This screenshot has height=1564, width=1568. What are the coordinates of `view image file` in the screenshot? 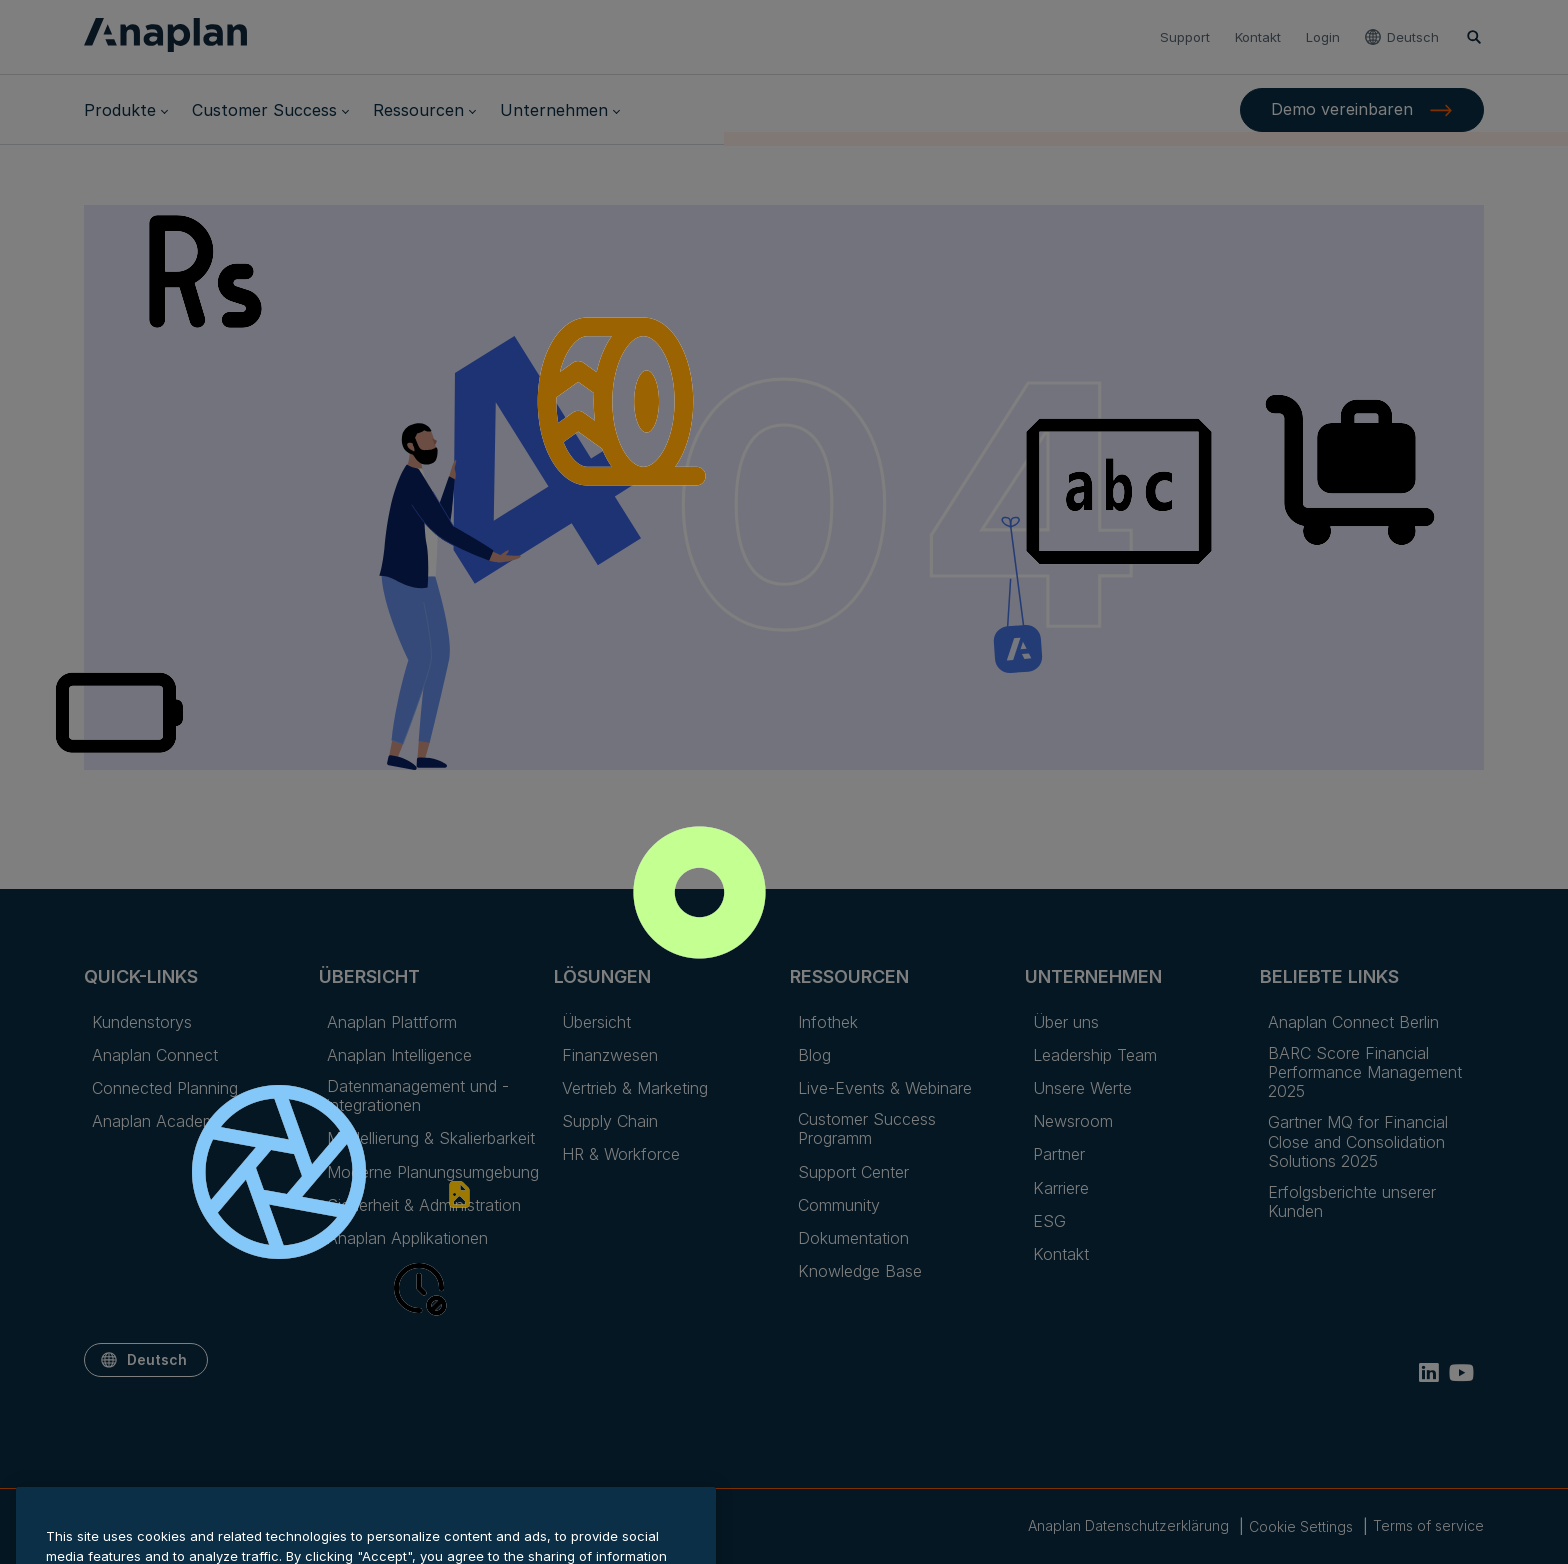 It's located at (459, 1194).